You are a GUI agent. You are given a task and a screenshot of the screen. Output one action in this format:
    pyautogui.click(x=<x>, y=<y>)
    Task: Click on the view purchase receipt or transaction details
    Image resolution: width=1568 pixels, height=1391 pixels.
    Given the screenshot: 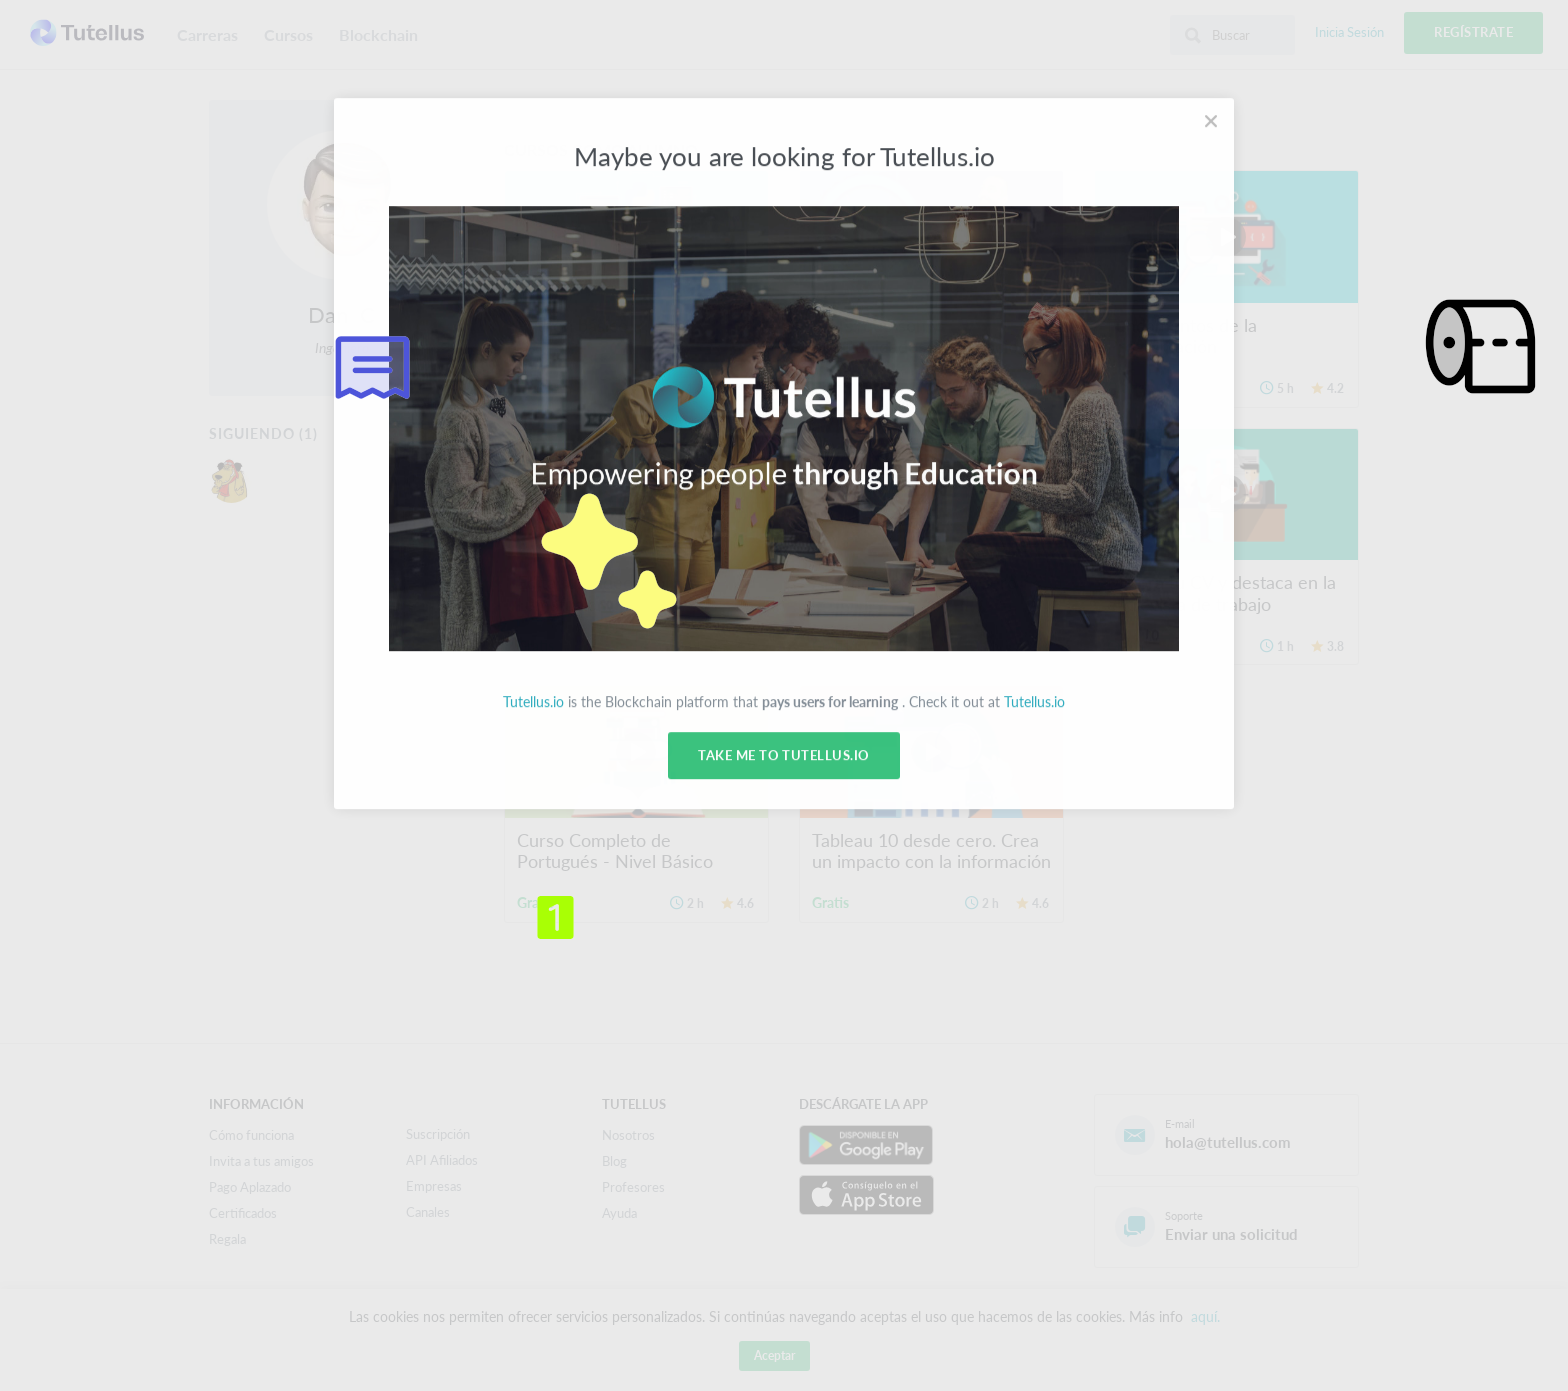 What is the action you would take?
    pyautogui.click(x=372, y=367)
    